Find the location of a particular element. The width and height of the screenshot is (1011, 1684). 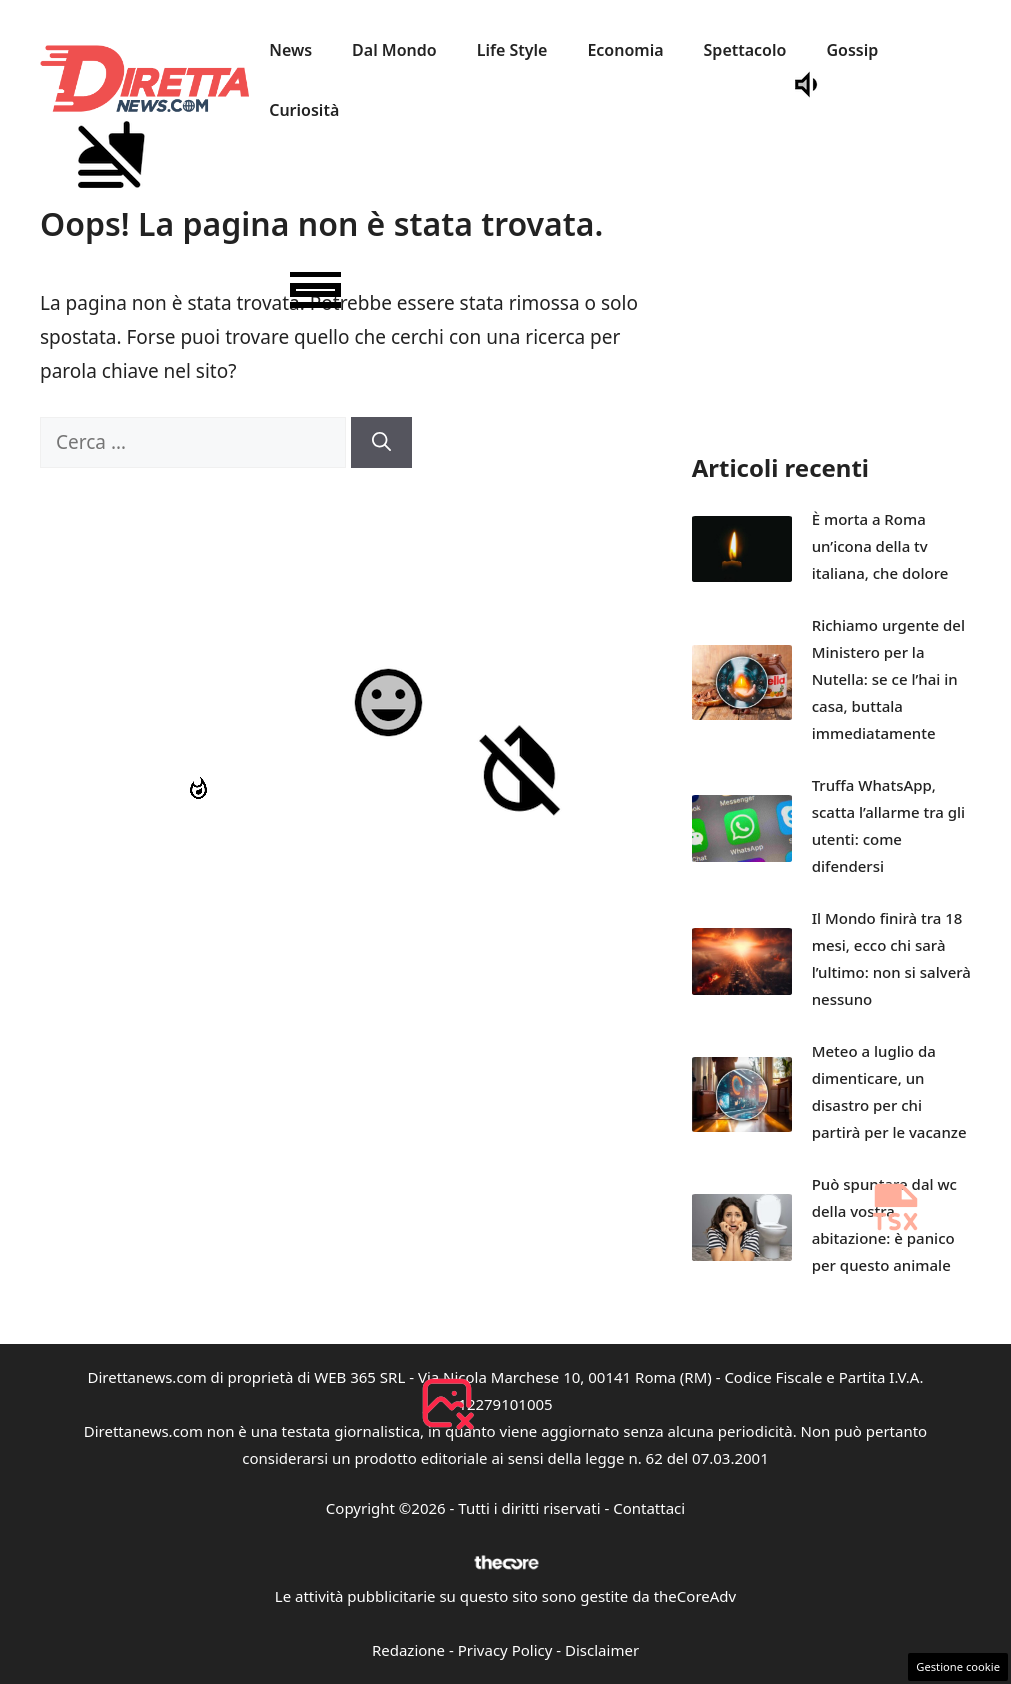

tag people in a photo is located at coordinates (388, 702).